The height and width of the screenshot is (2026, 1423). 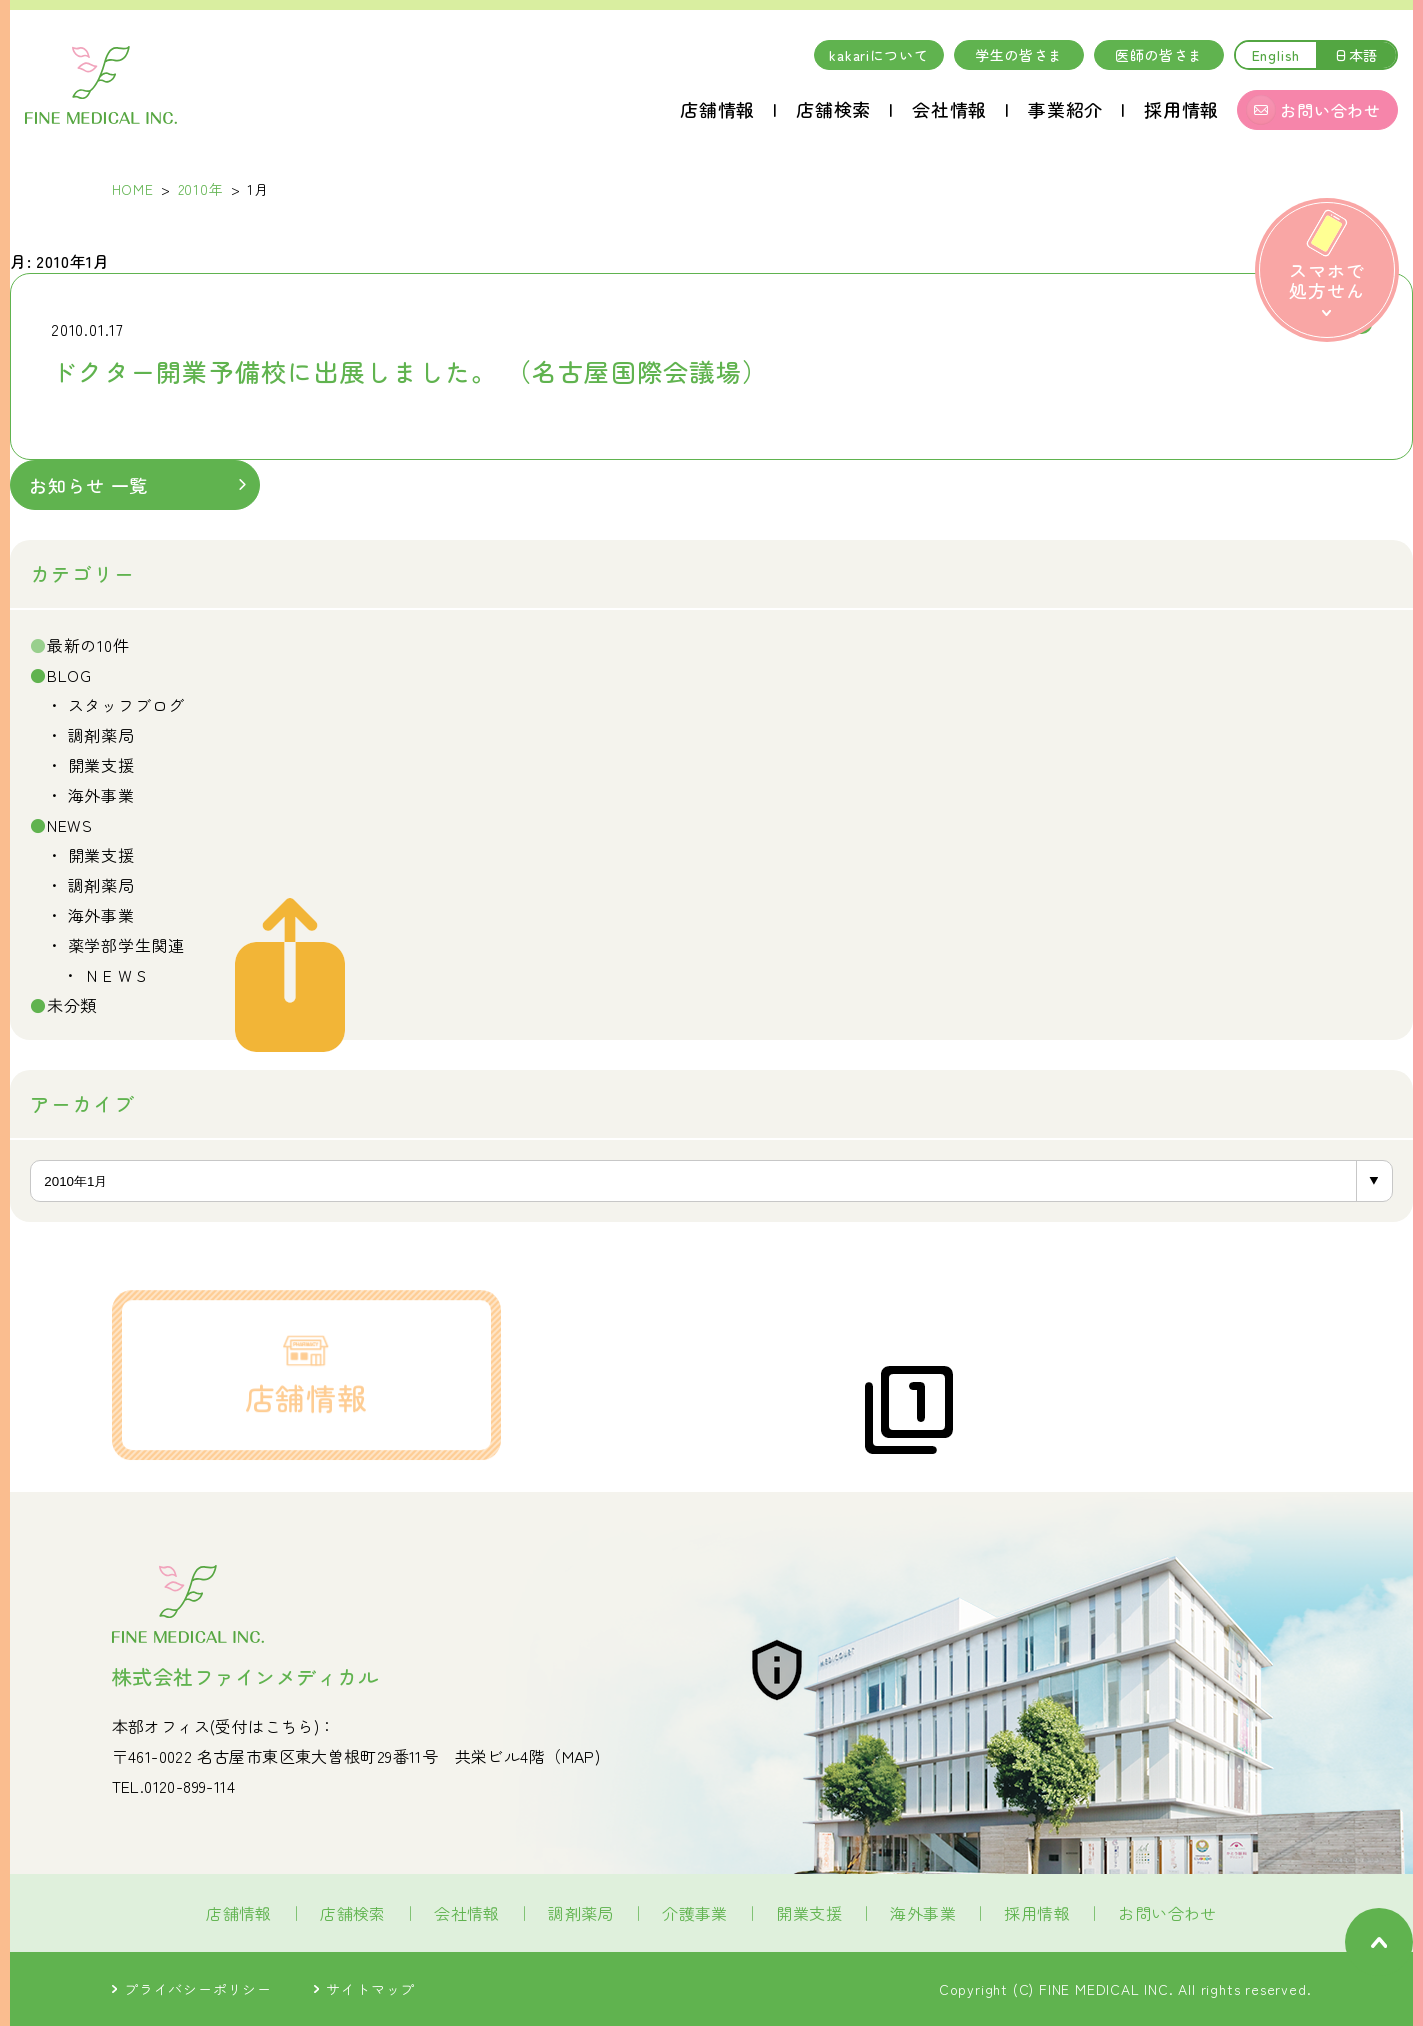 I want to click on indicates first item in a numbered series or gallery, so click(x=909, y=1410).